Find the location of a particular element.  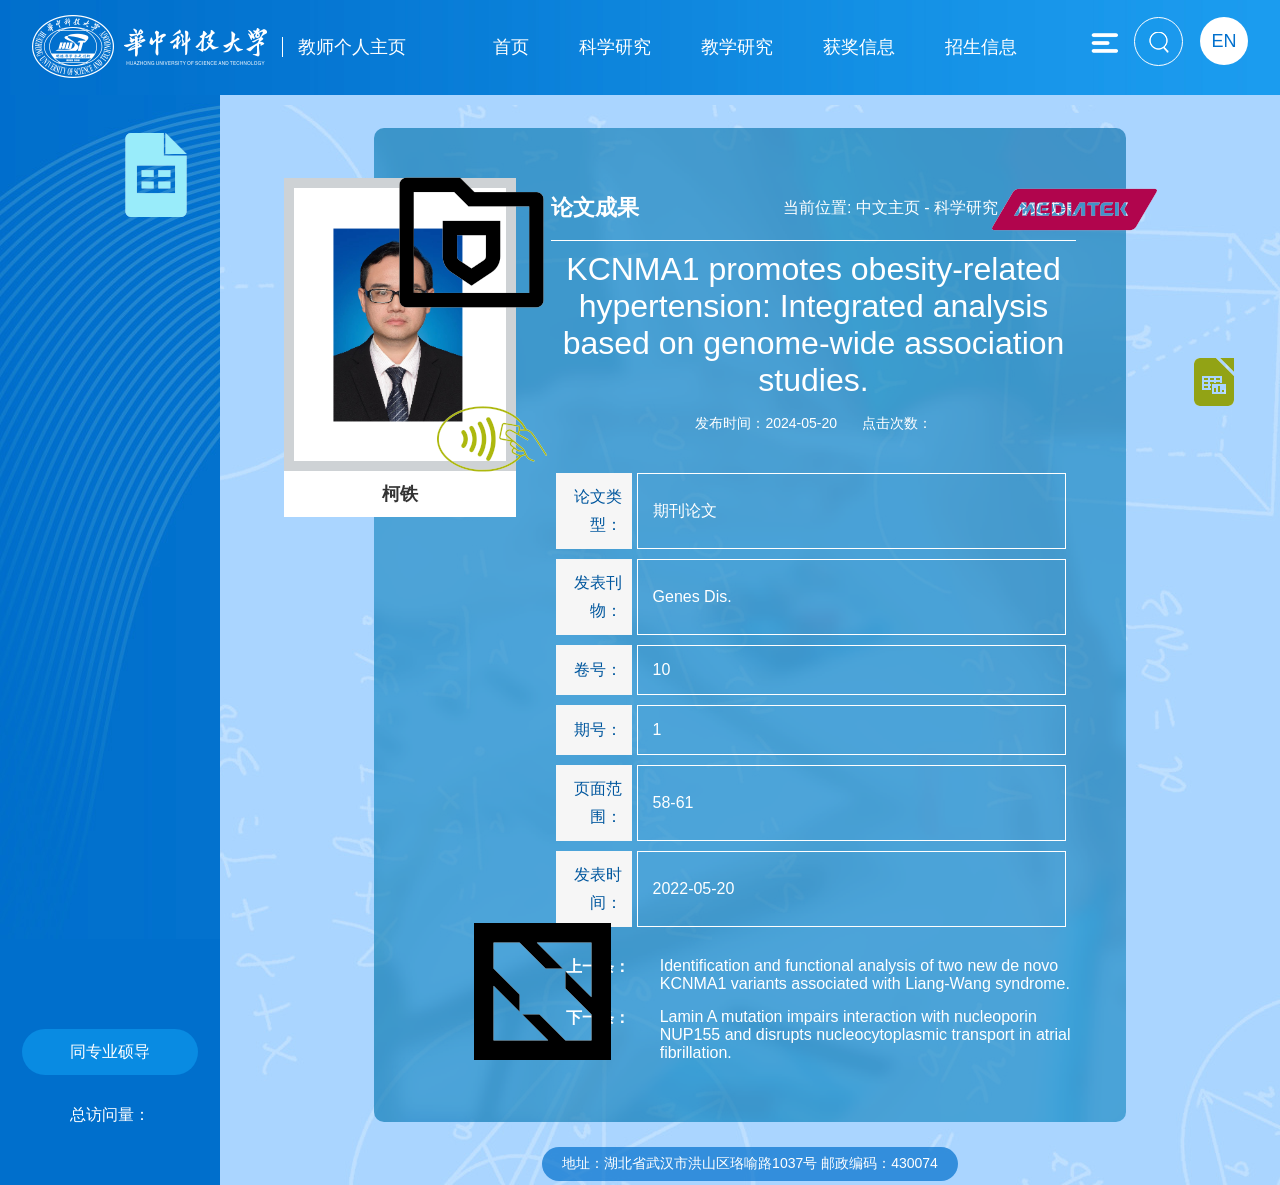

access protected or secure files is located at coordinates (471, 242).